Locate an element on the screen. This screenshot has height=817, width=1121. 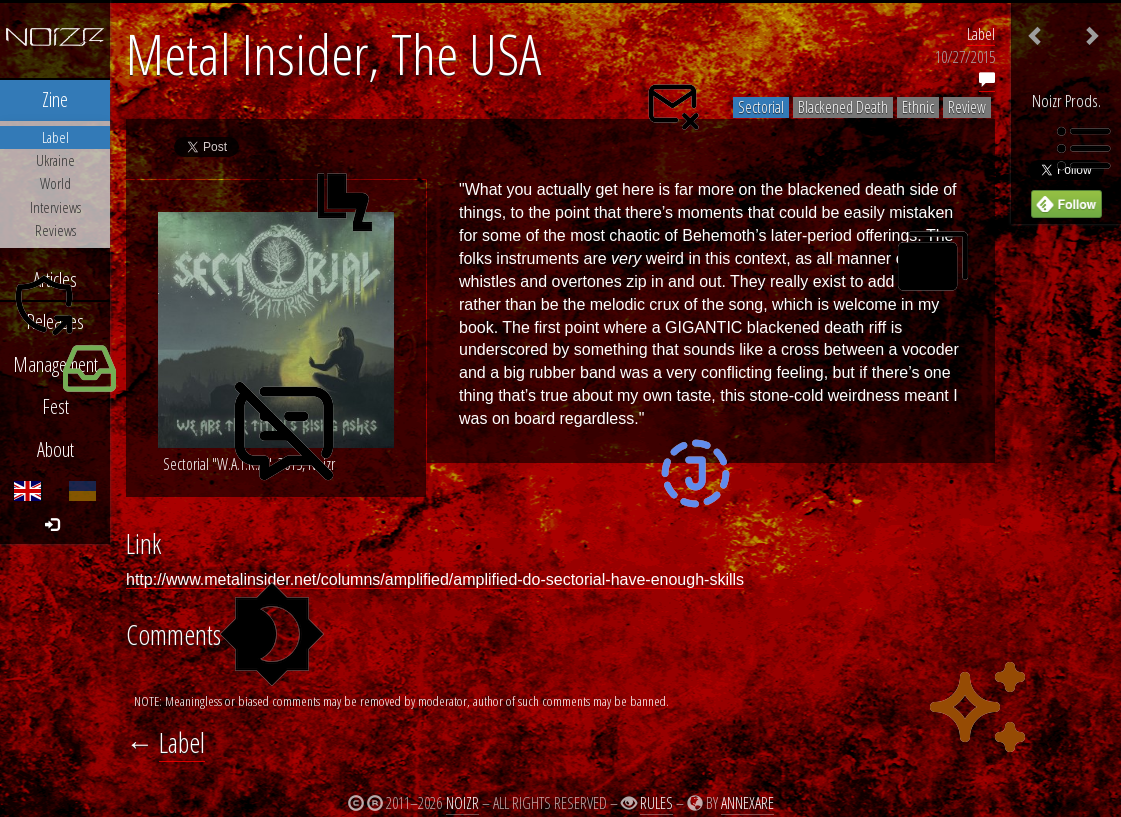
toggle dark mode or night theme is located at coordinates (272, 634).